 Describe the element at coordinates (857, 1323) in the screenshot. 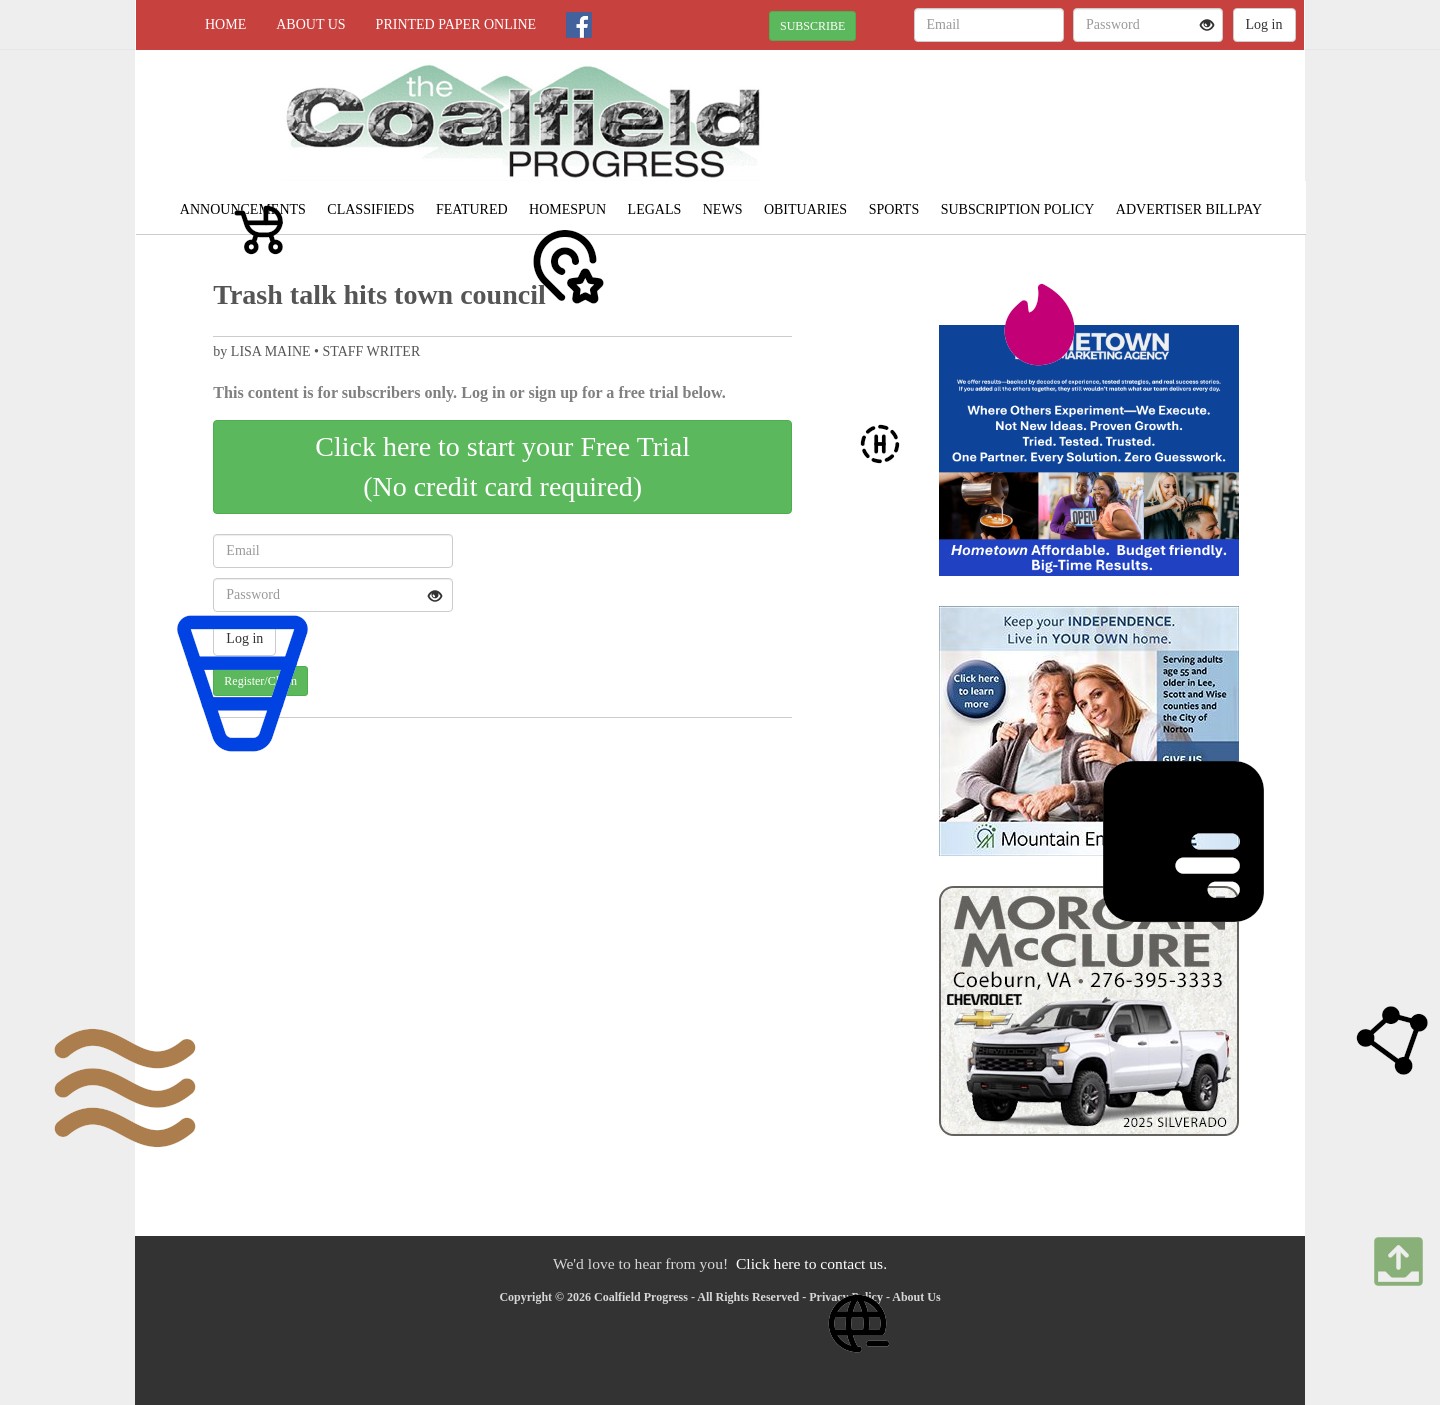

I see `remove a website from your list` at that location.